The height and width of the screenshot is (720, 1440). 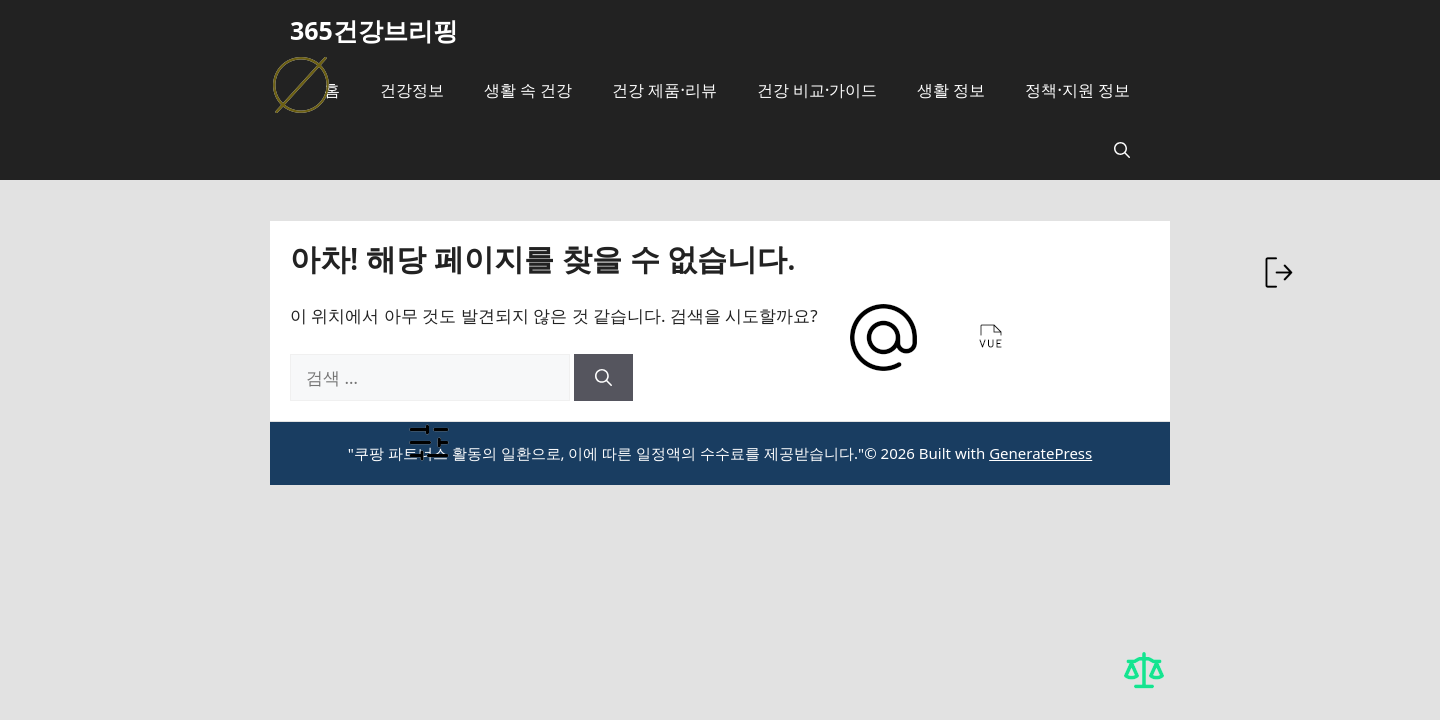 What do you see at coordinates (1278, 272) in the screenshot?
I see `sign out of your account` at bounding box center [1278, 272].